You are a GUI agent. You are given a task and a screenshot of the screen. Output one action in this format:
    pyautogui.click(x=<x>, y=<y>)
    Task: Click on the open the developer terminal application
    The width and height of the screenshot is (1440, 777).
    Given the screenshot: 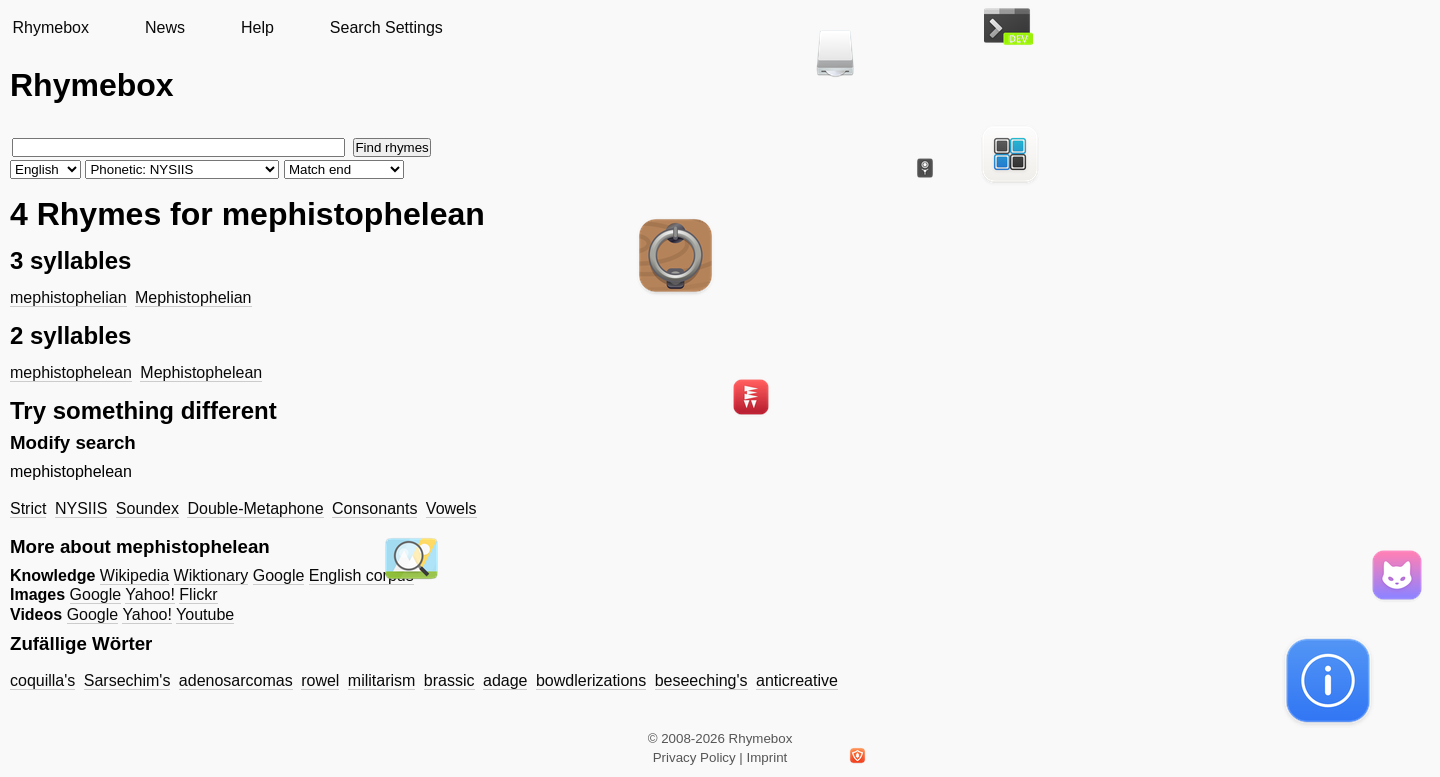 What is the action you would take?
    pyautogui.click(x=1008, y=25)
    